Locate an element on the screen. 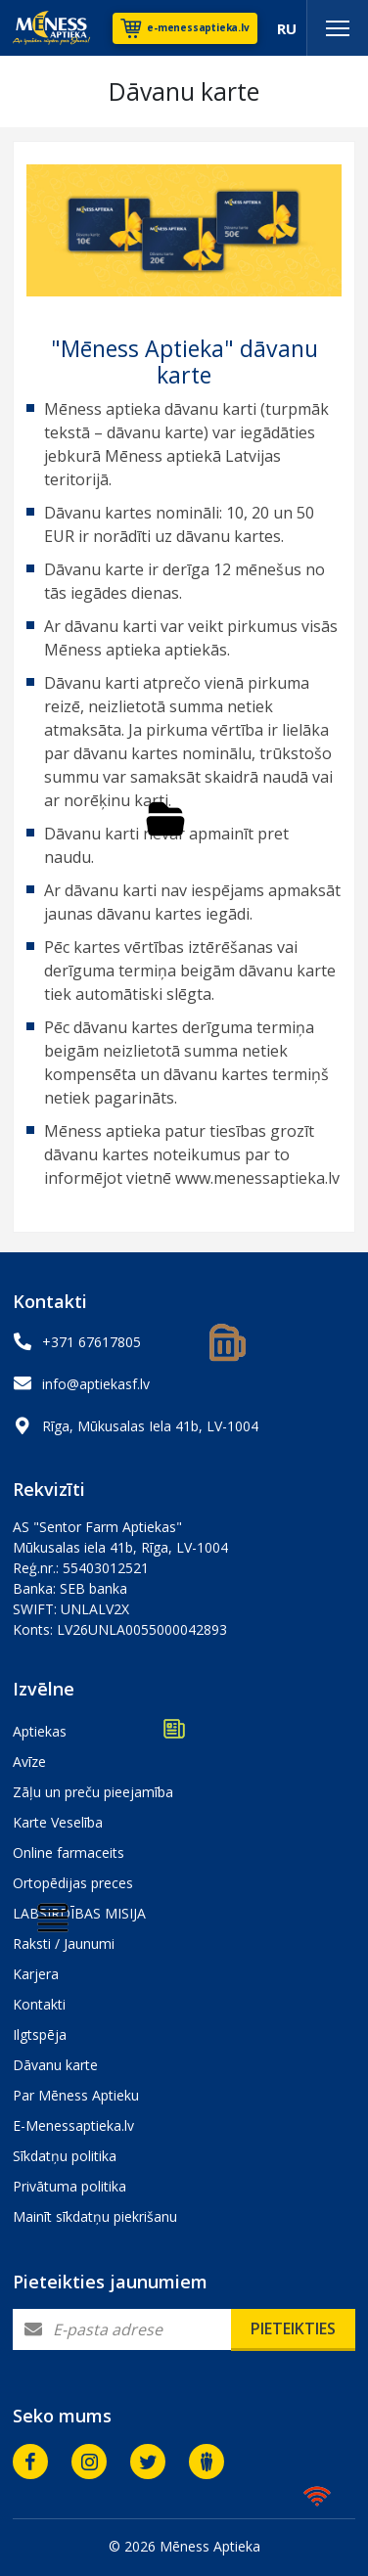 The height and width of the screenshot is (2576, 368). open folder to view contents is located at coordinates (165, 819).